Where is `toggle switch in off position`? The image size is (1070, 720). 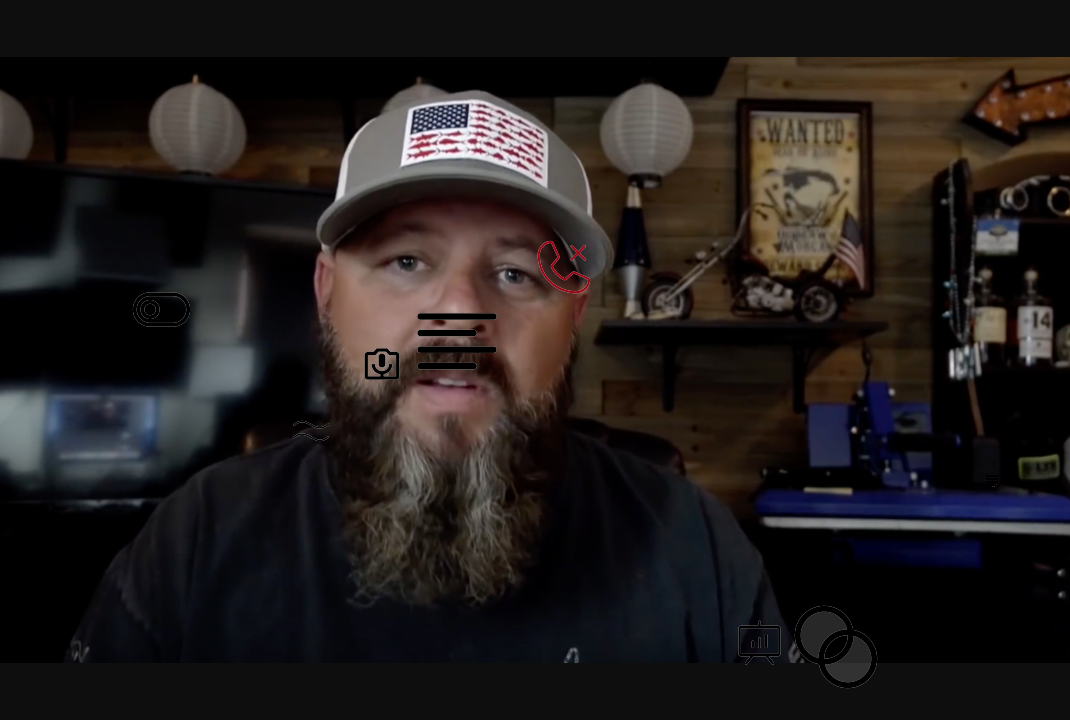
toggle switch in off position is located at coordinates (161, 309).